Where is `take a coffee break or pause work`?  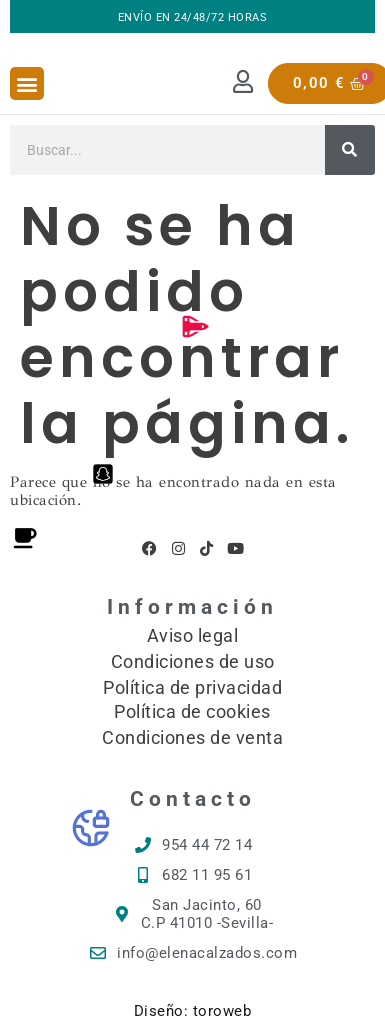 take a coffee break or pause work is located at coordinates (24, 537).